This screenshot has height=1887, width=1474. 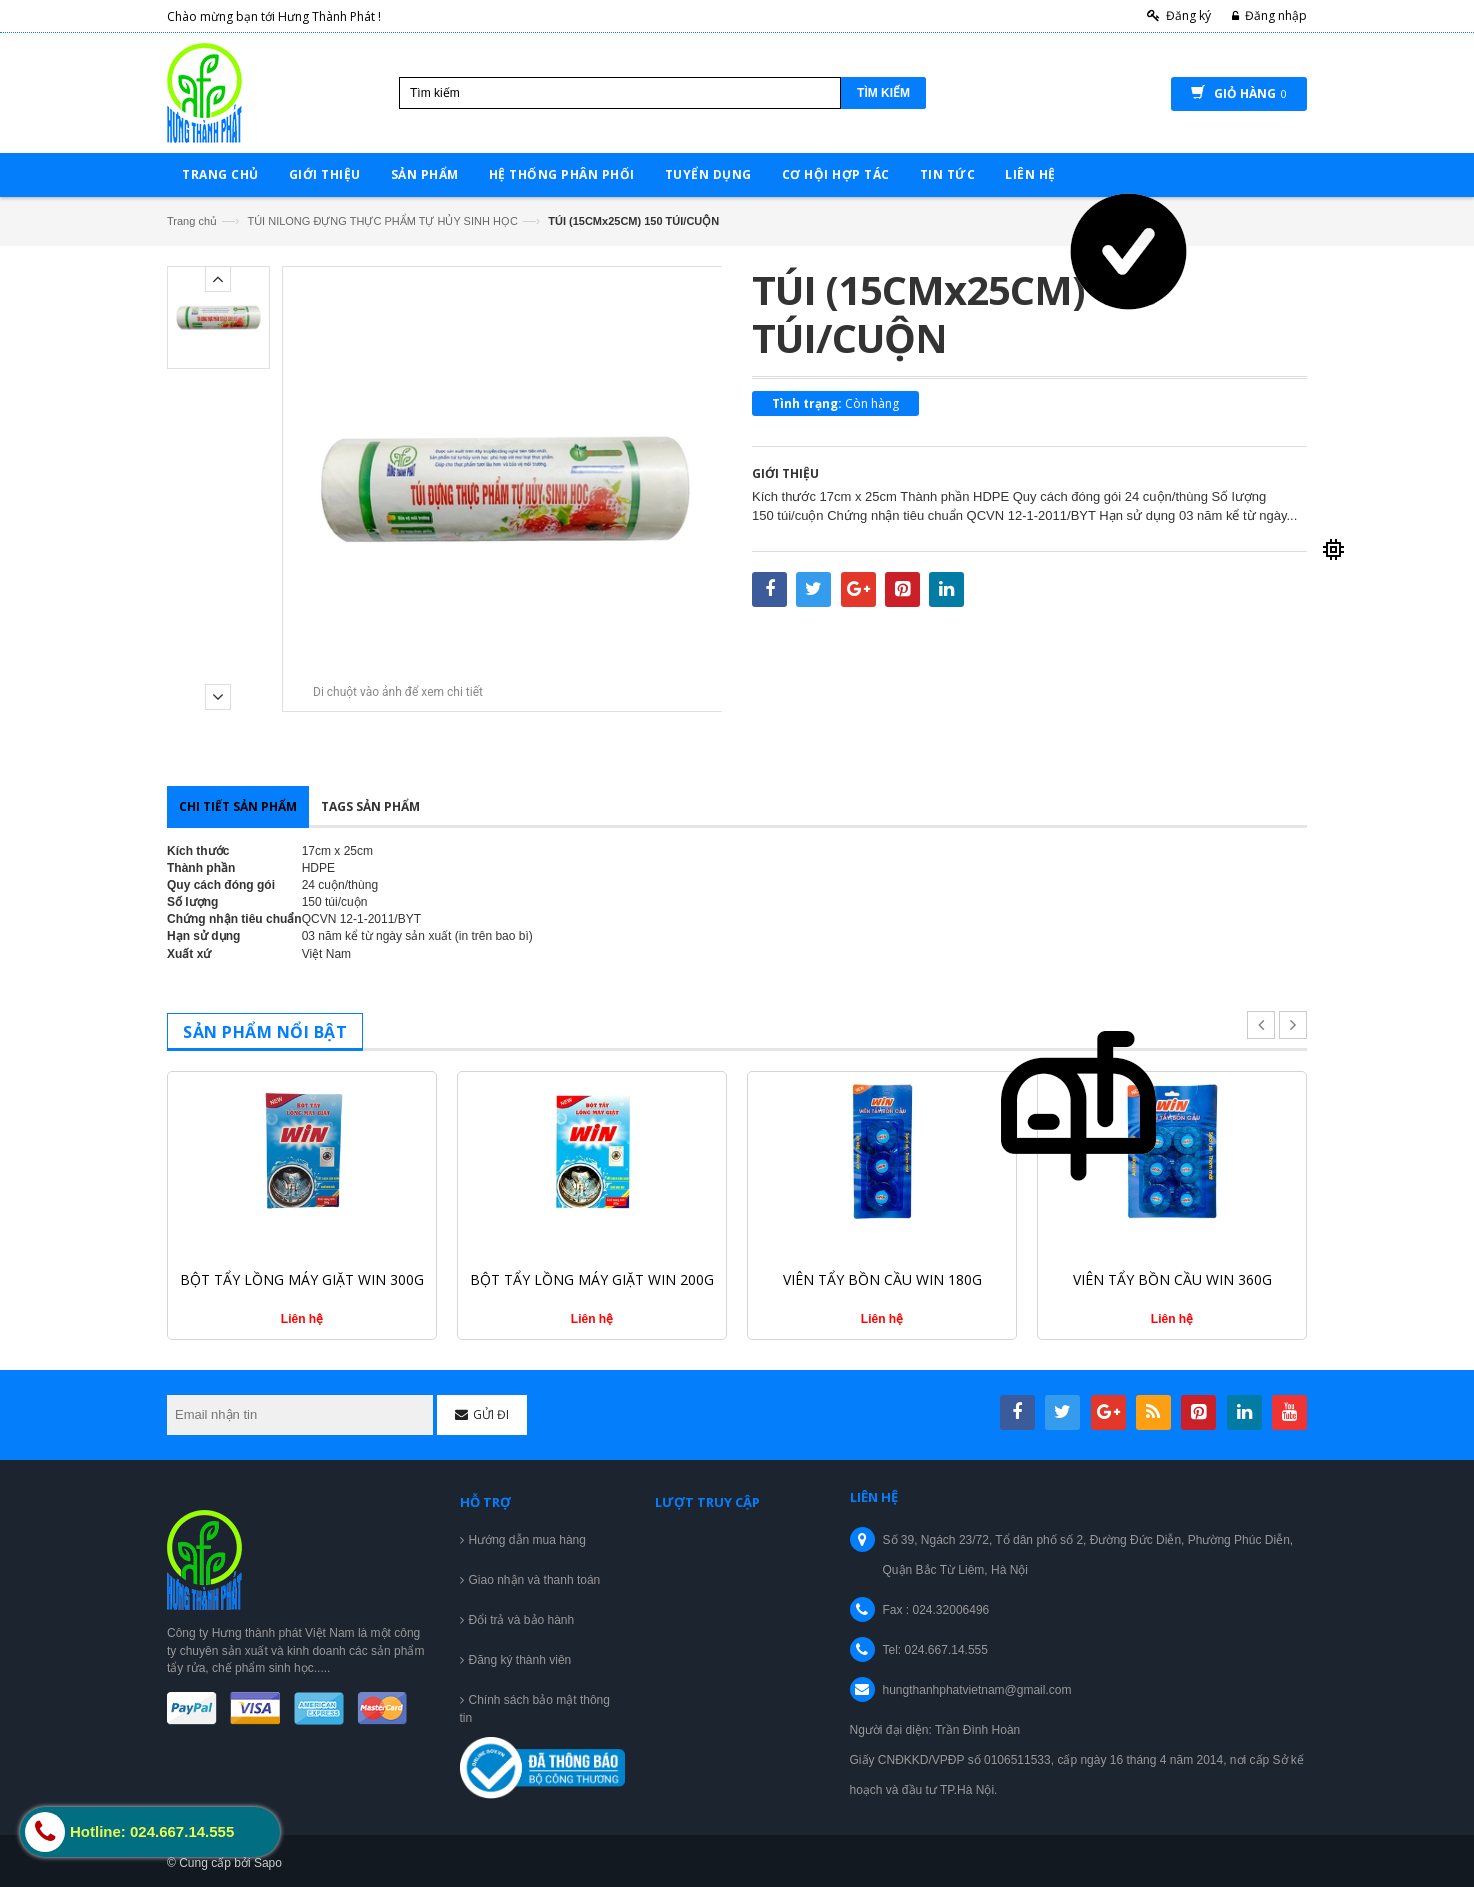 I want to click on access your mailbox or inbox, so click(x=1078, y=1108).